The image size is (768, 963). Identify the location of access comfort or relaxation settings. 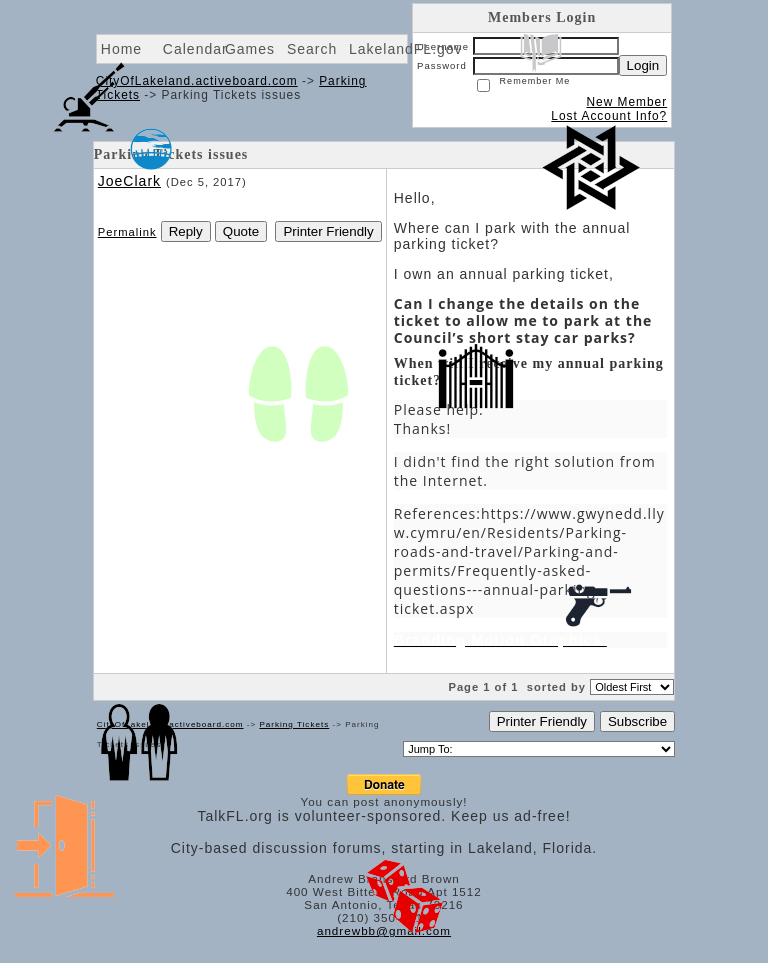
(298, 392).